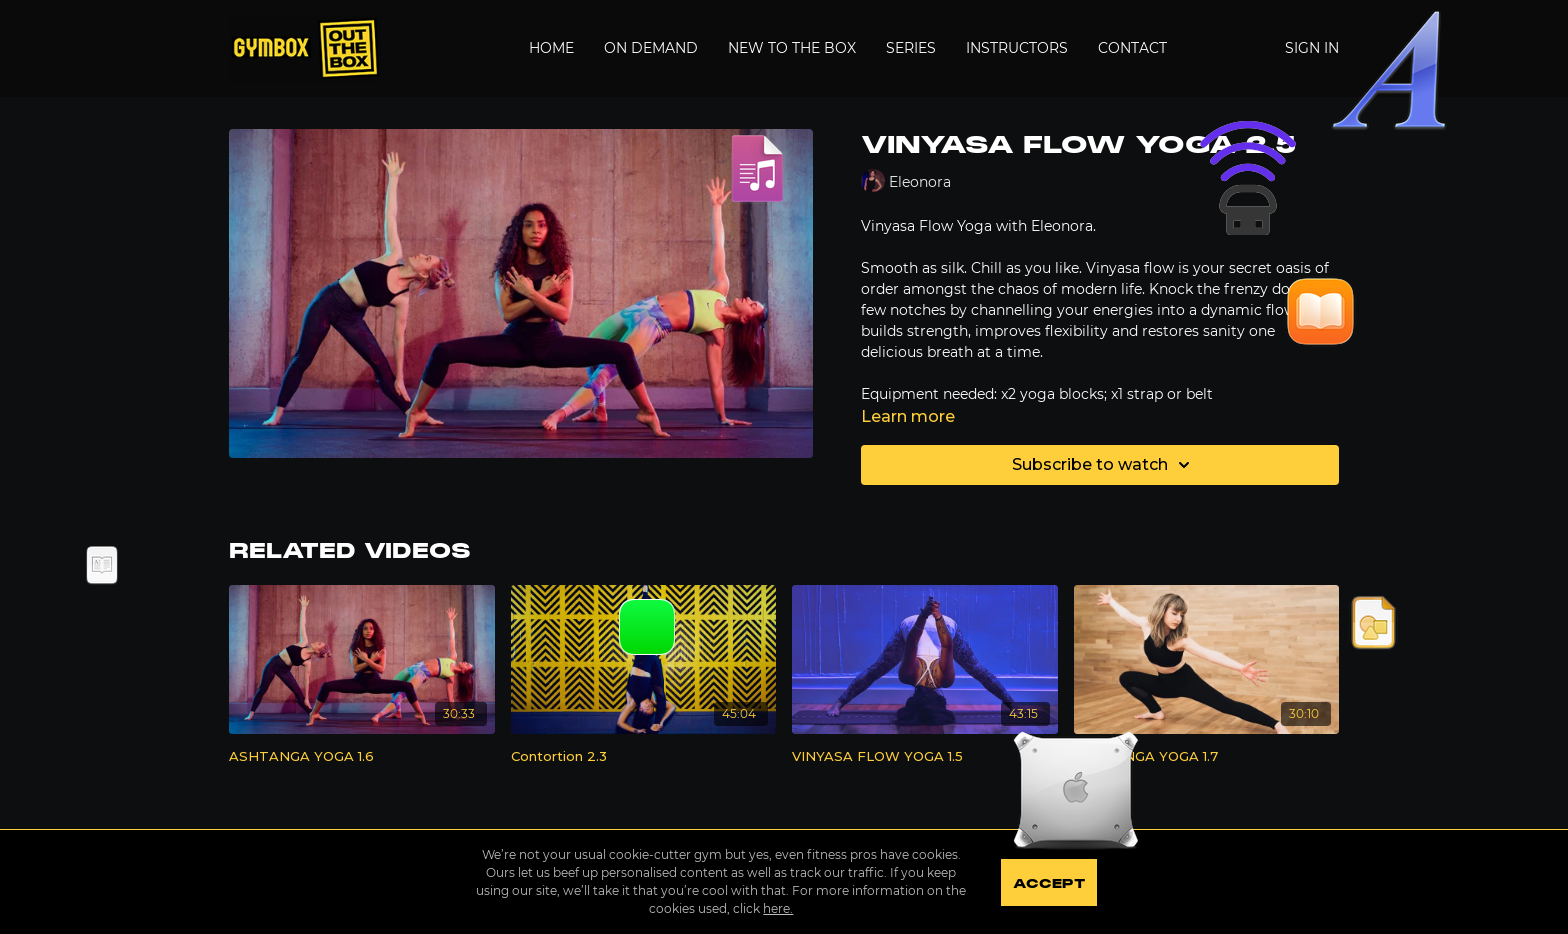  I want to click on indicates a wireless USB receiver is connected, so click(1248, 178).